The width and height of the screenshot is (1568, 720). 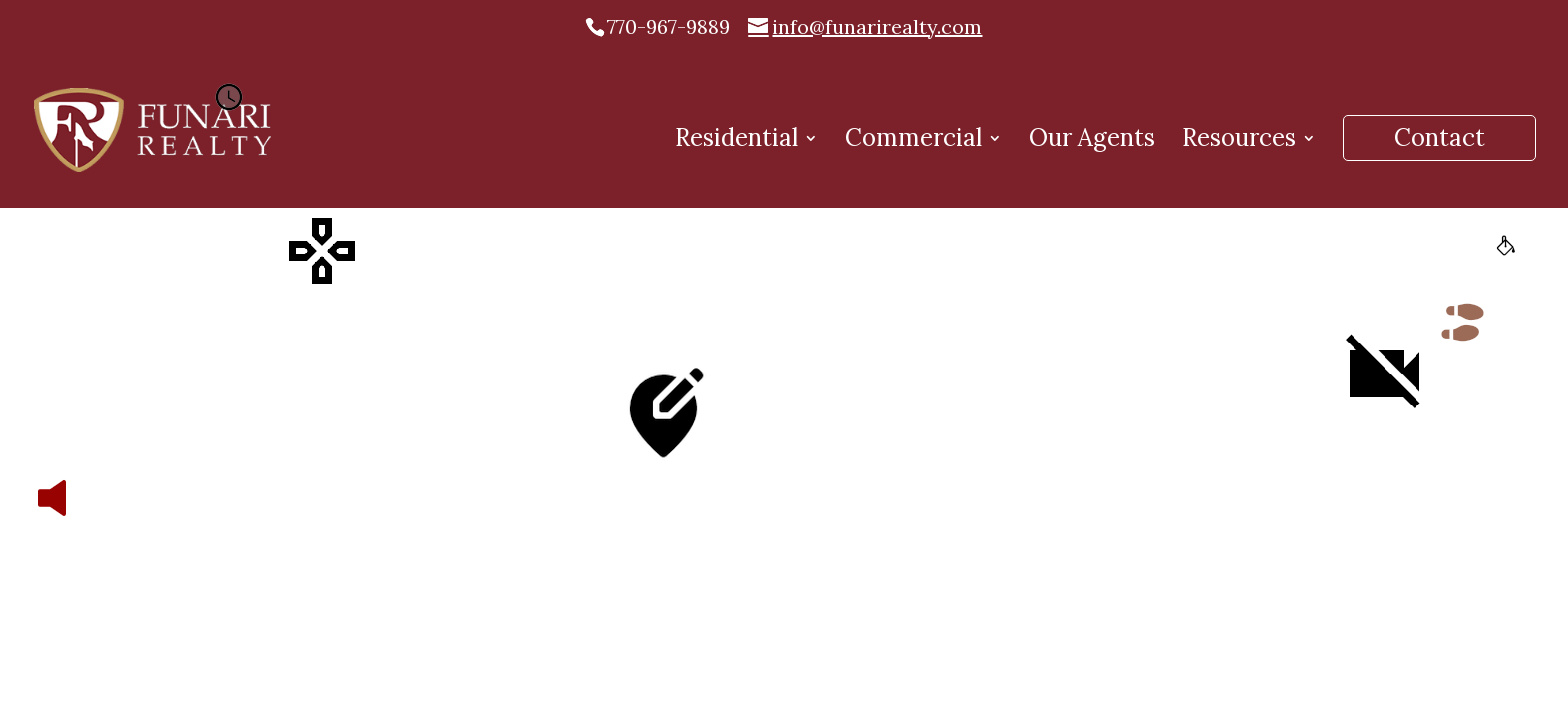 I want to click on open games or gaming section, so click(x=322, y=251).